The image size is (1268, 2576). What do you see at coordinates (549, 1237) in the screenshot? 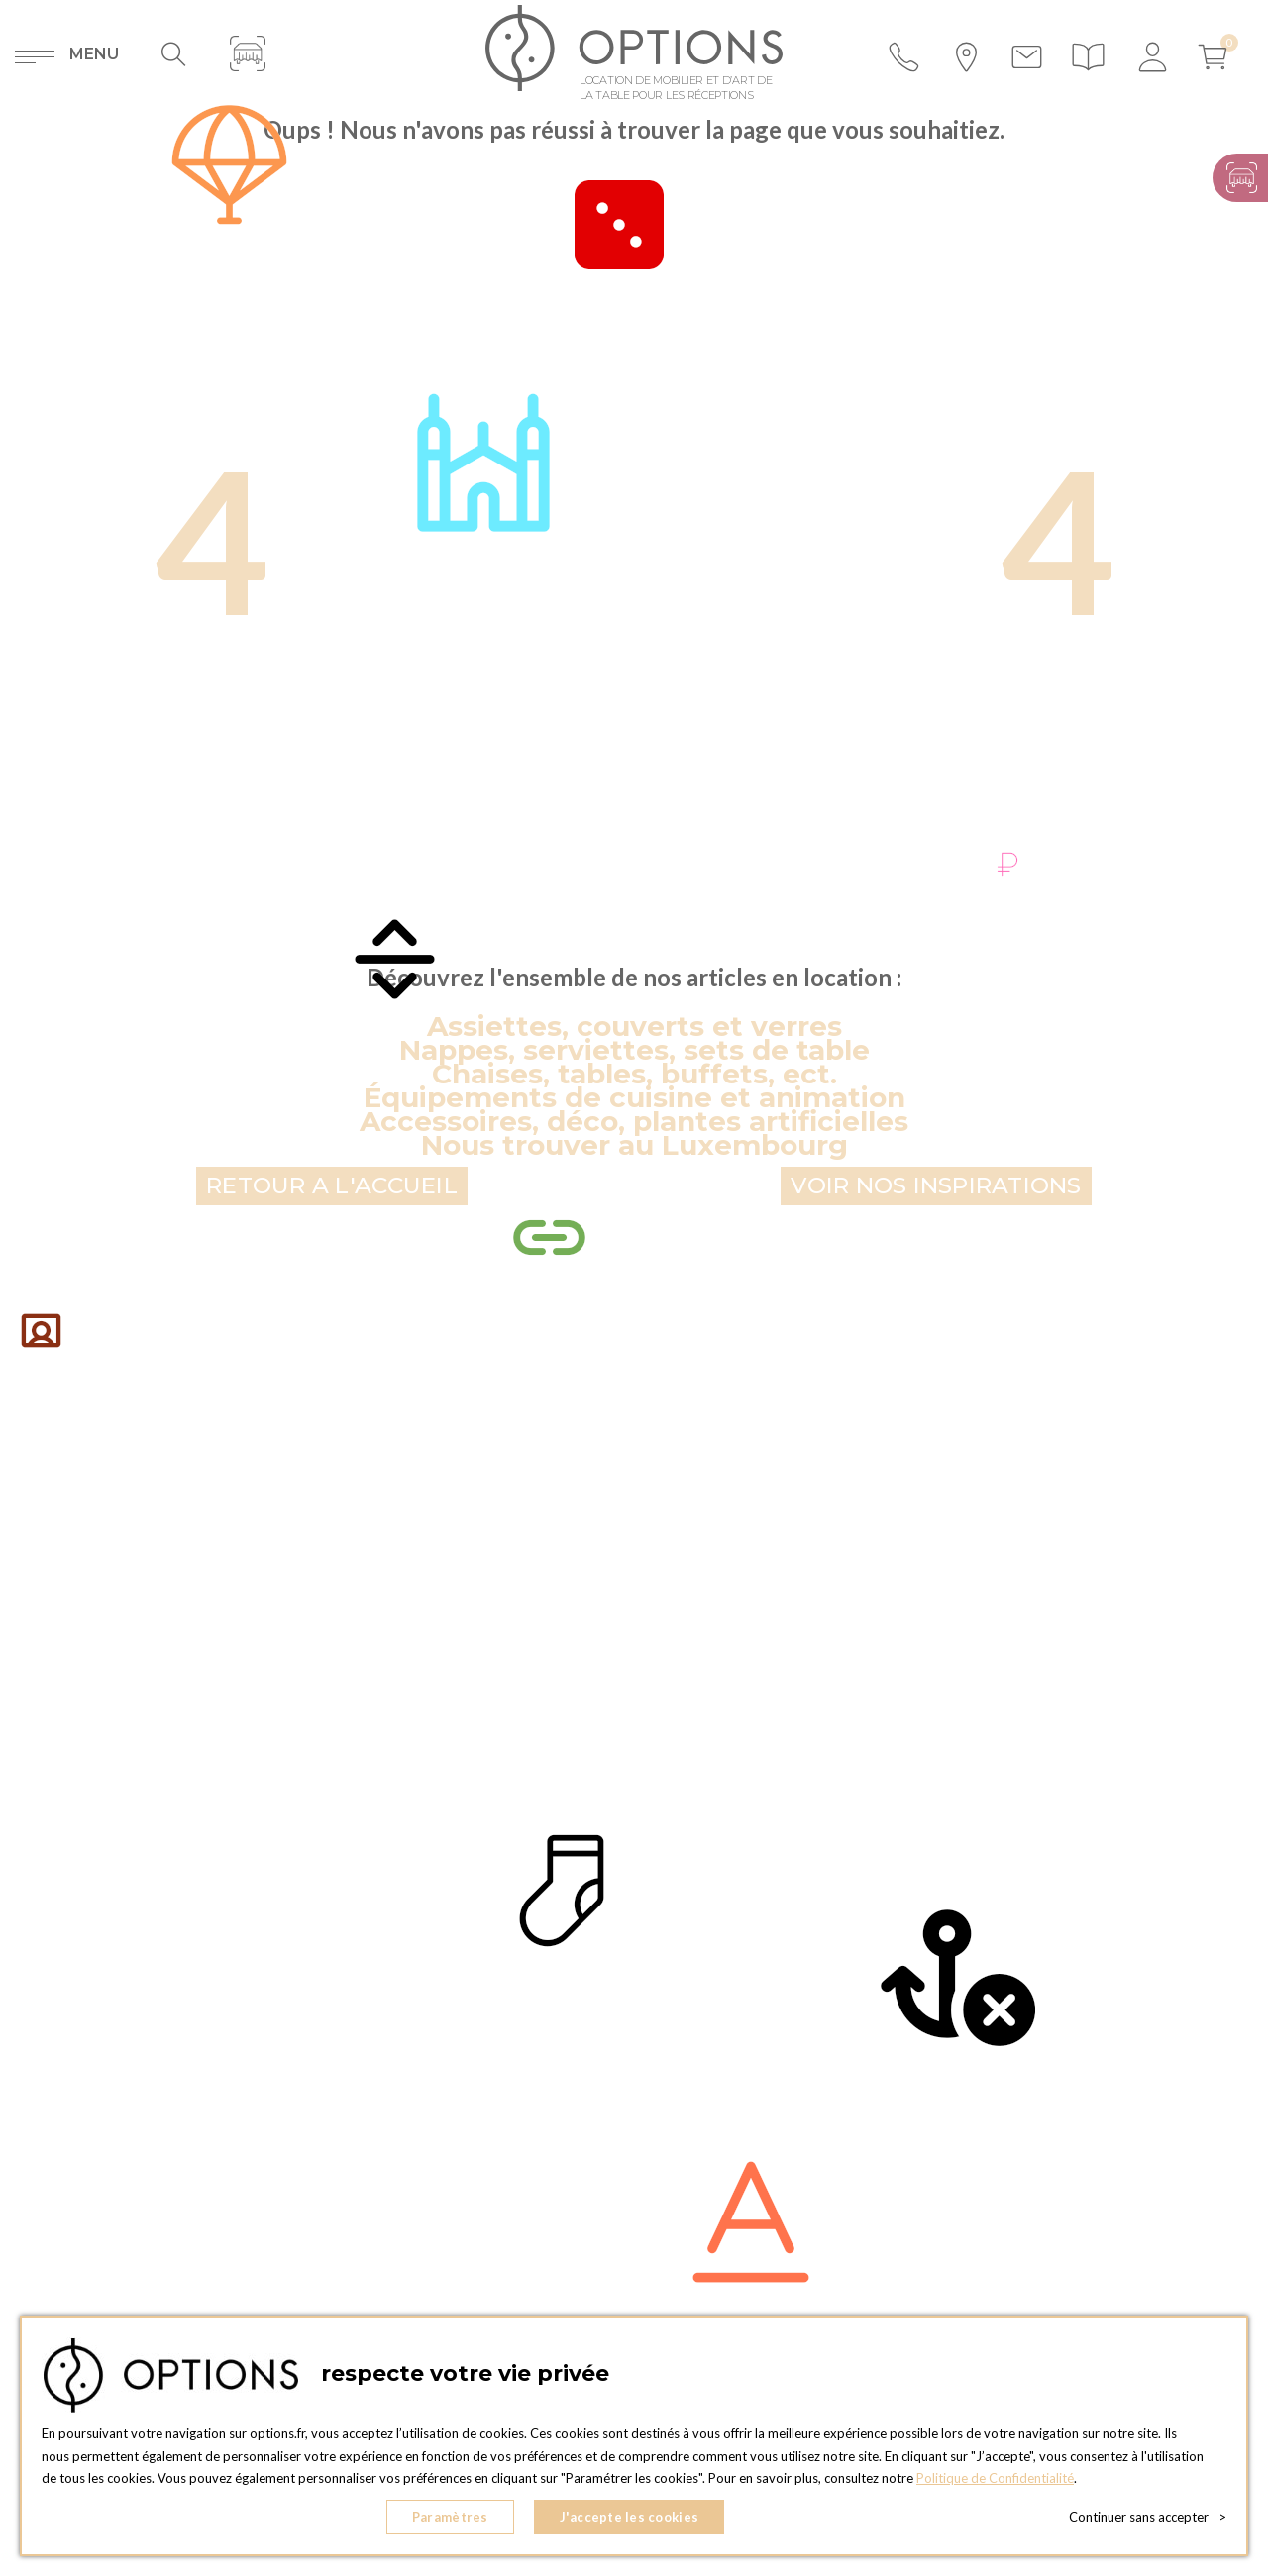
I see `copy link to clipboard` at bounding box center [549, 1237].